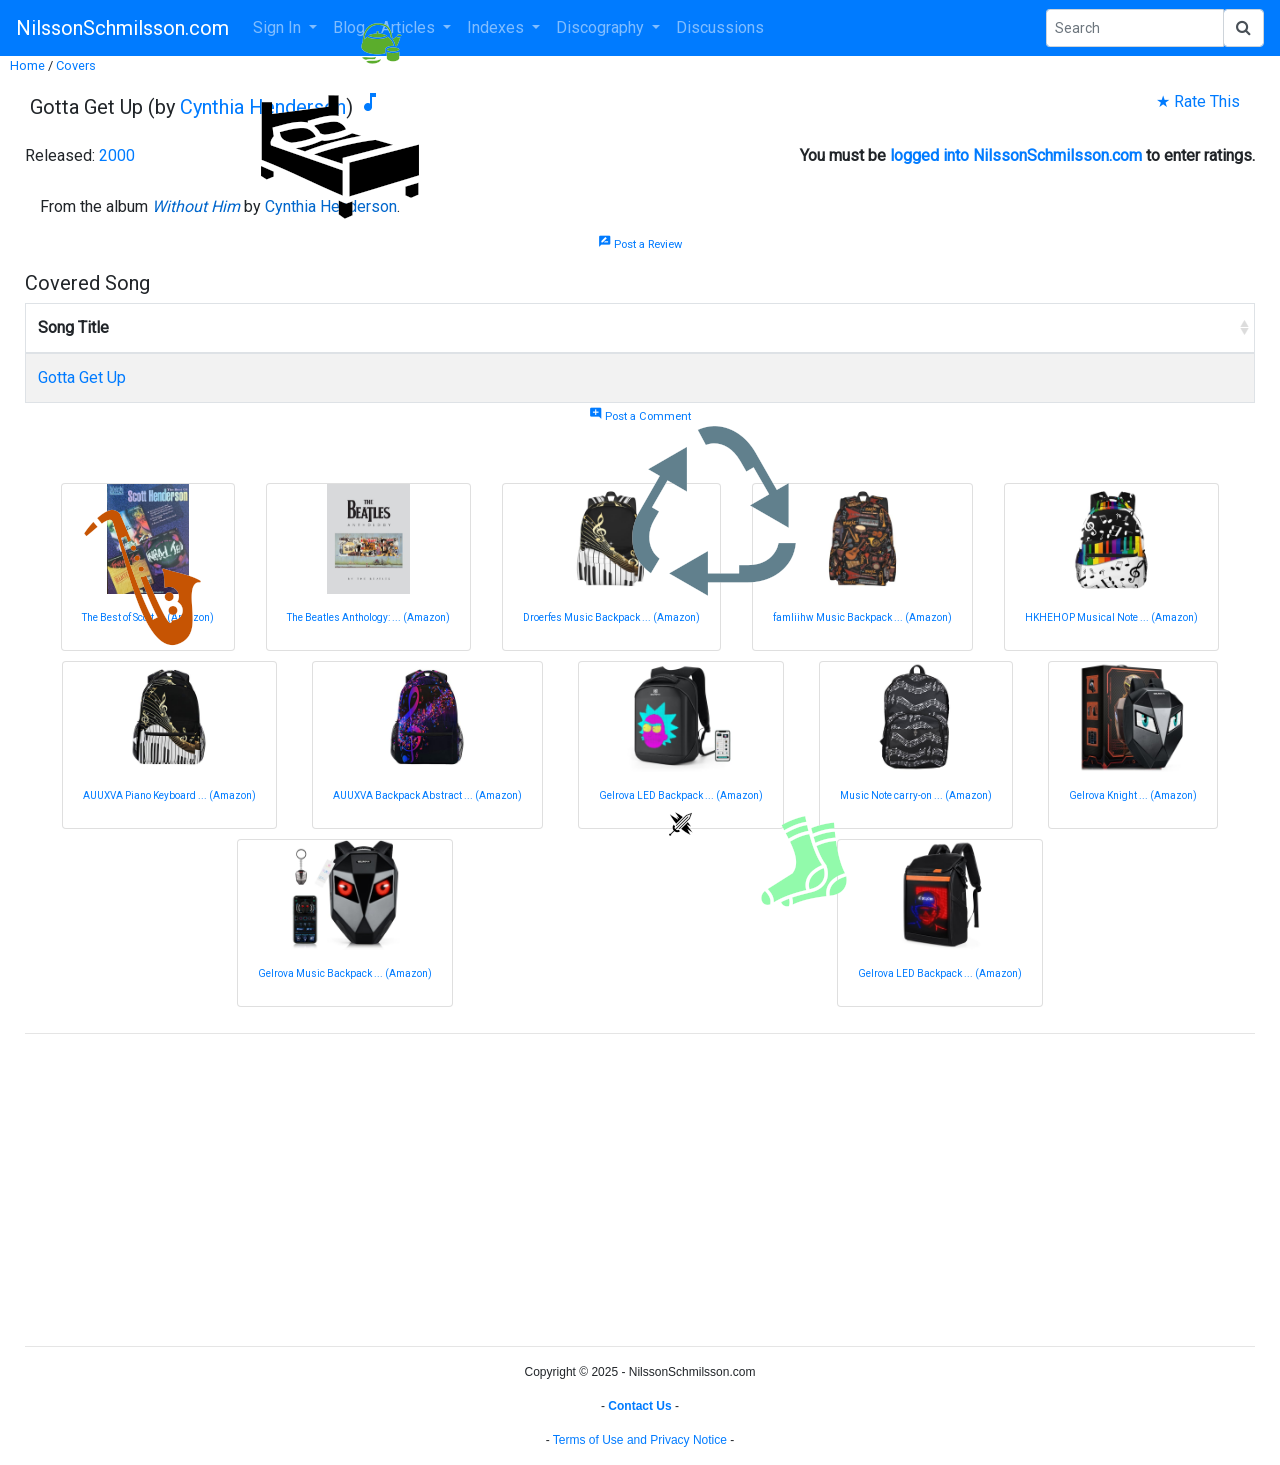 The image size is (1280, 1465). What do you see at coordinates (680, 824) in the screenshot?
I see `indicates damage taken or combat injury` at bounding box center [680, 824].